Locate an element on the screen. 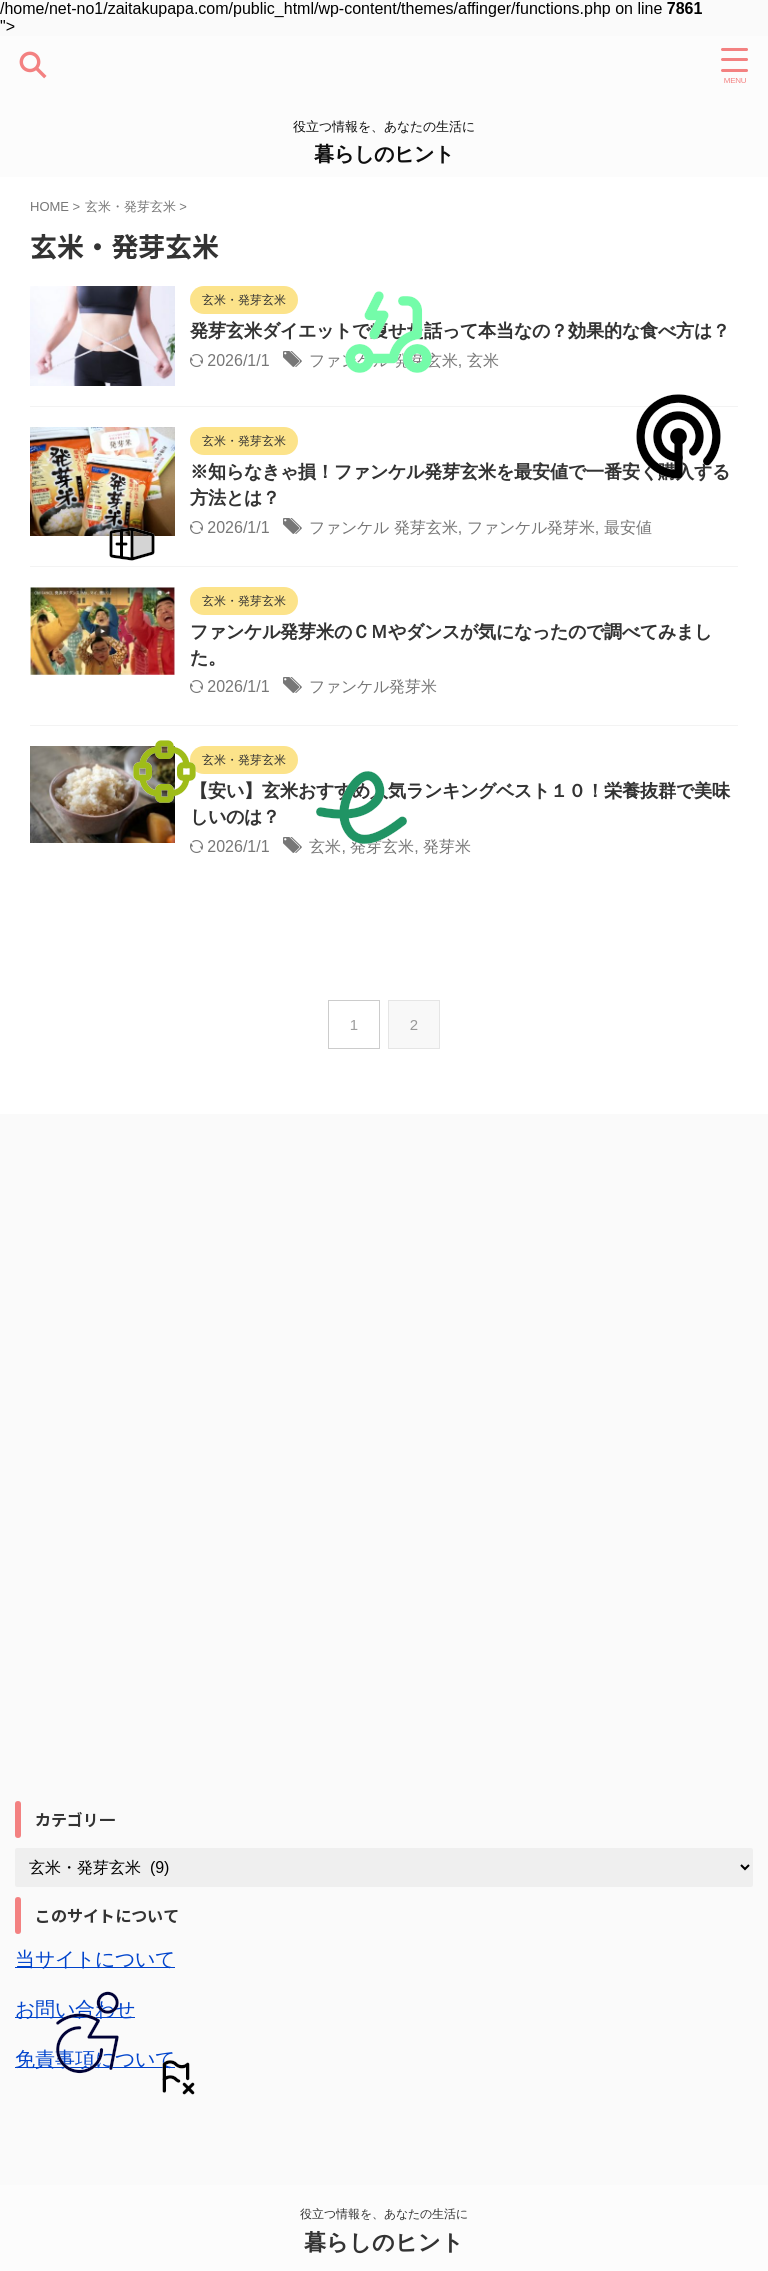 This screenshot has width=768, height=2271. view shipping or freight details is located at coordinates (132, 544).